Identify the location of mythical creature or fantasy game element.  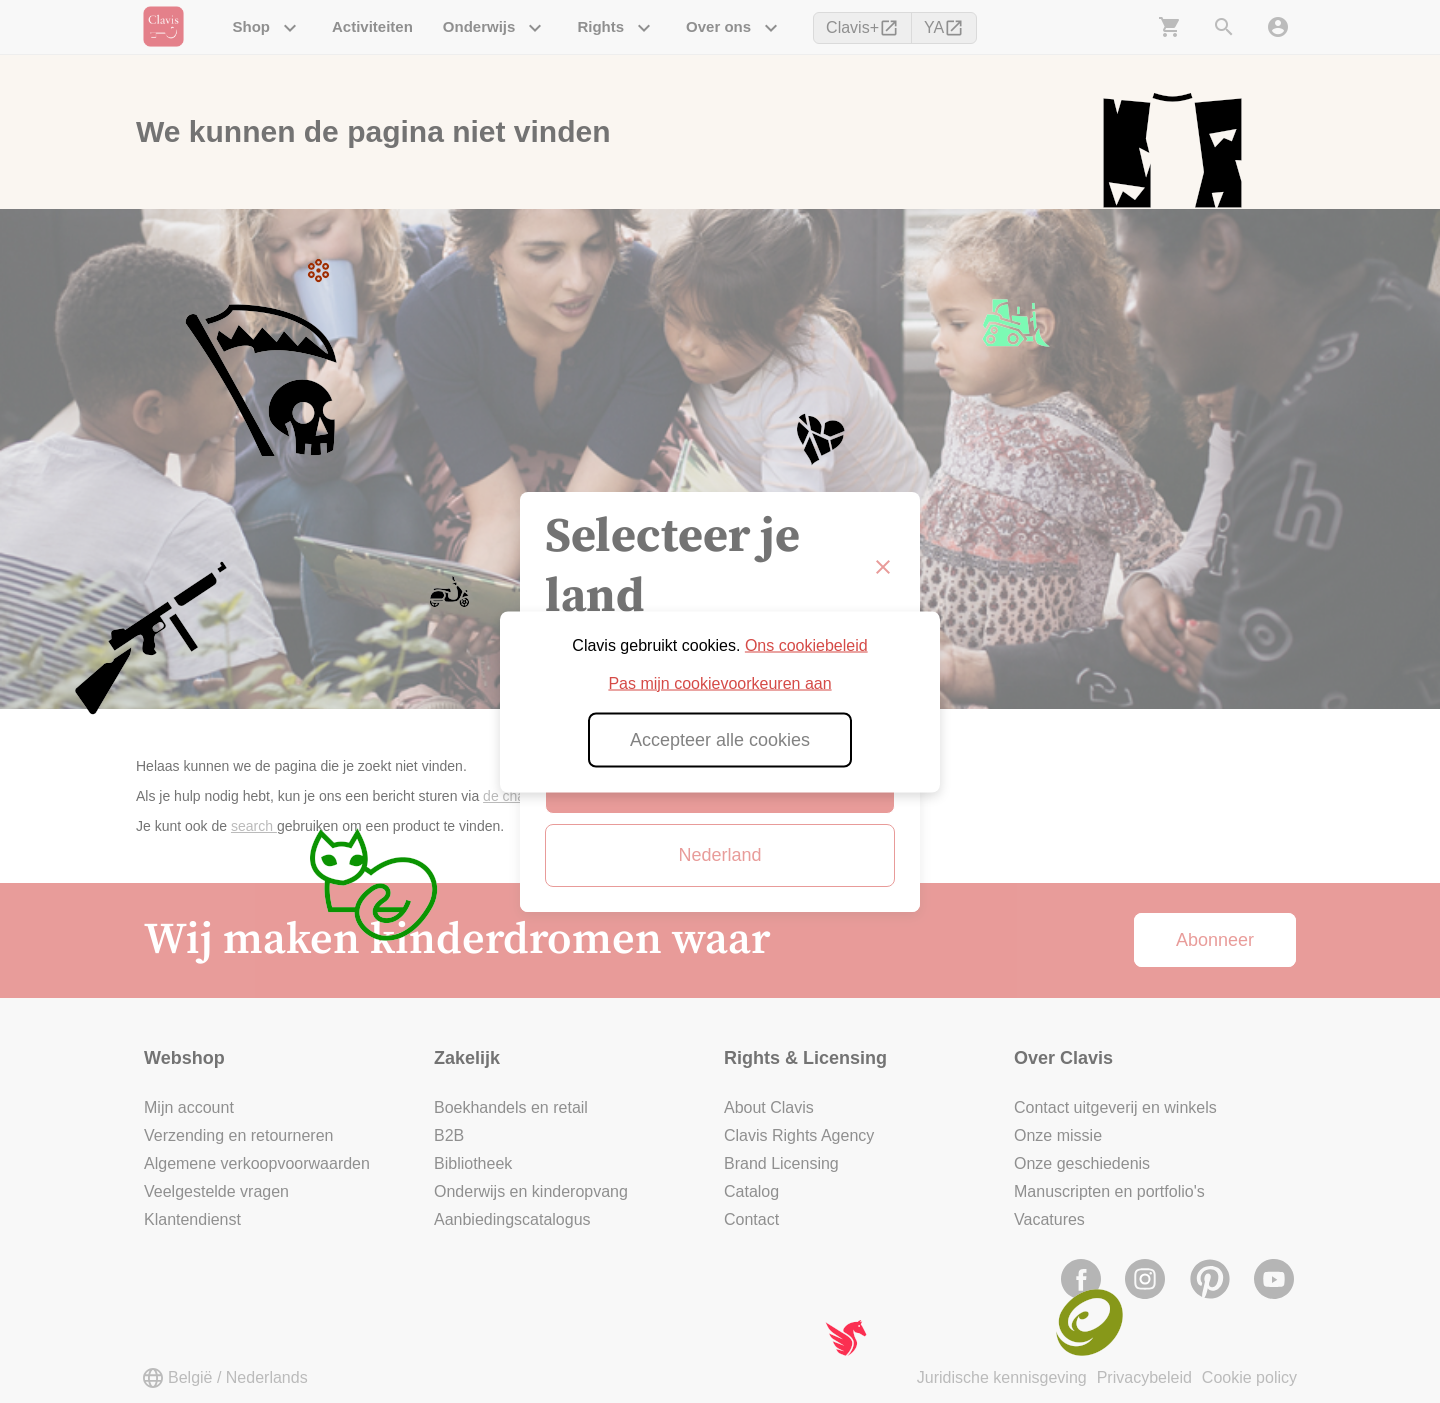
(846, 1338).